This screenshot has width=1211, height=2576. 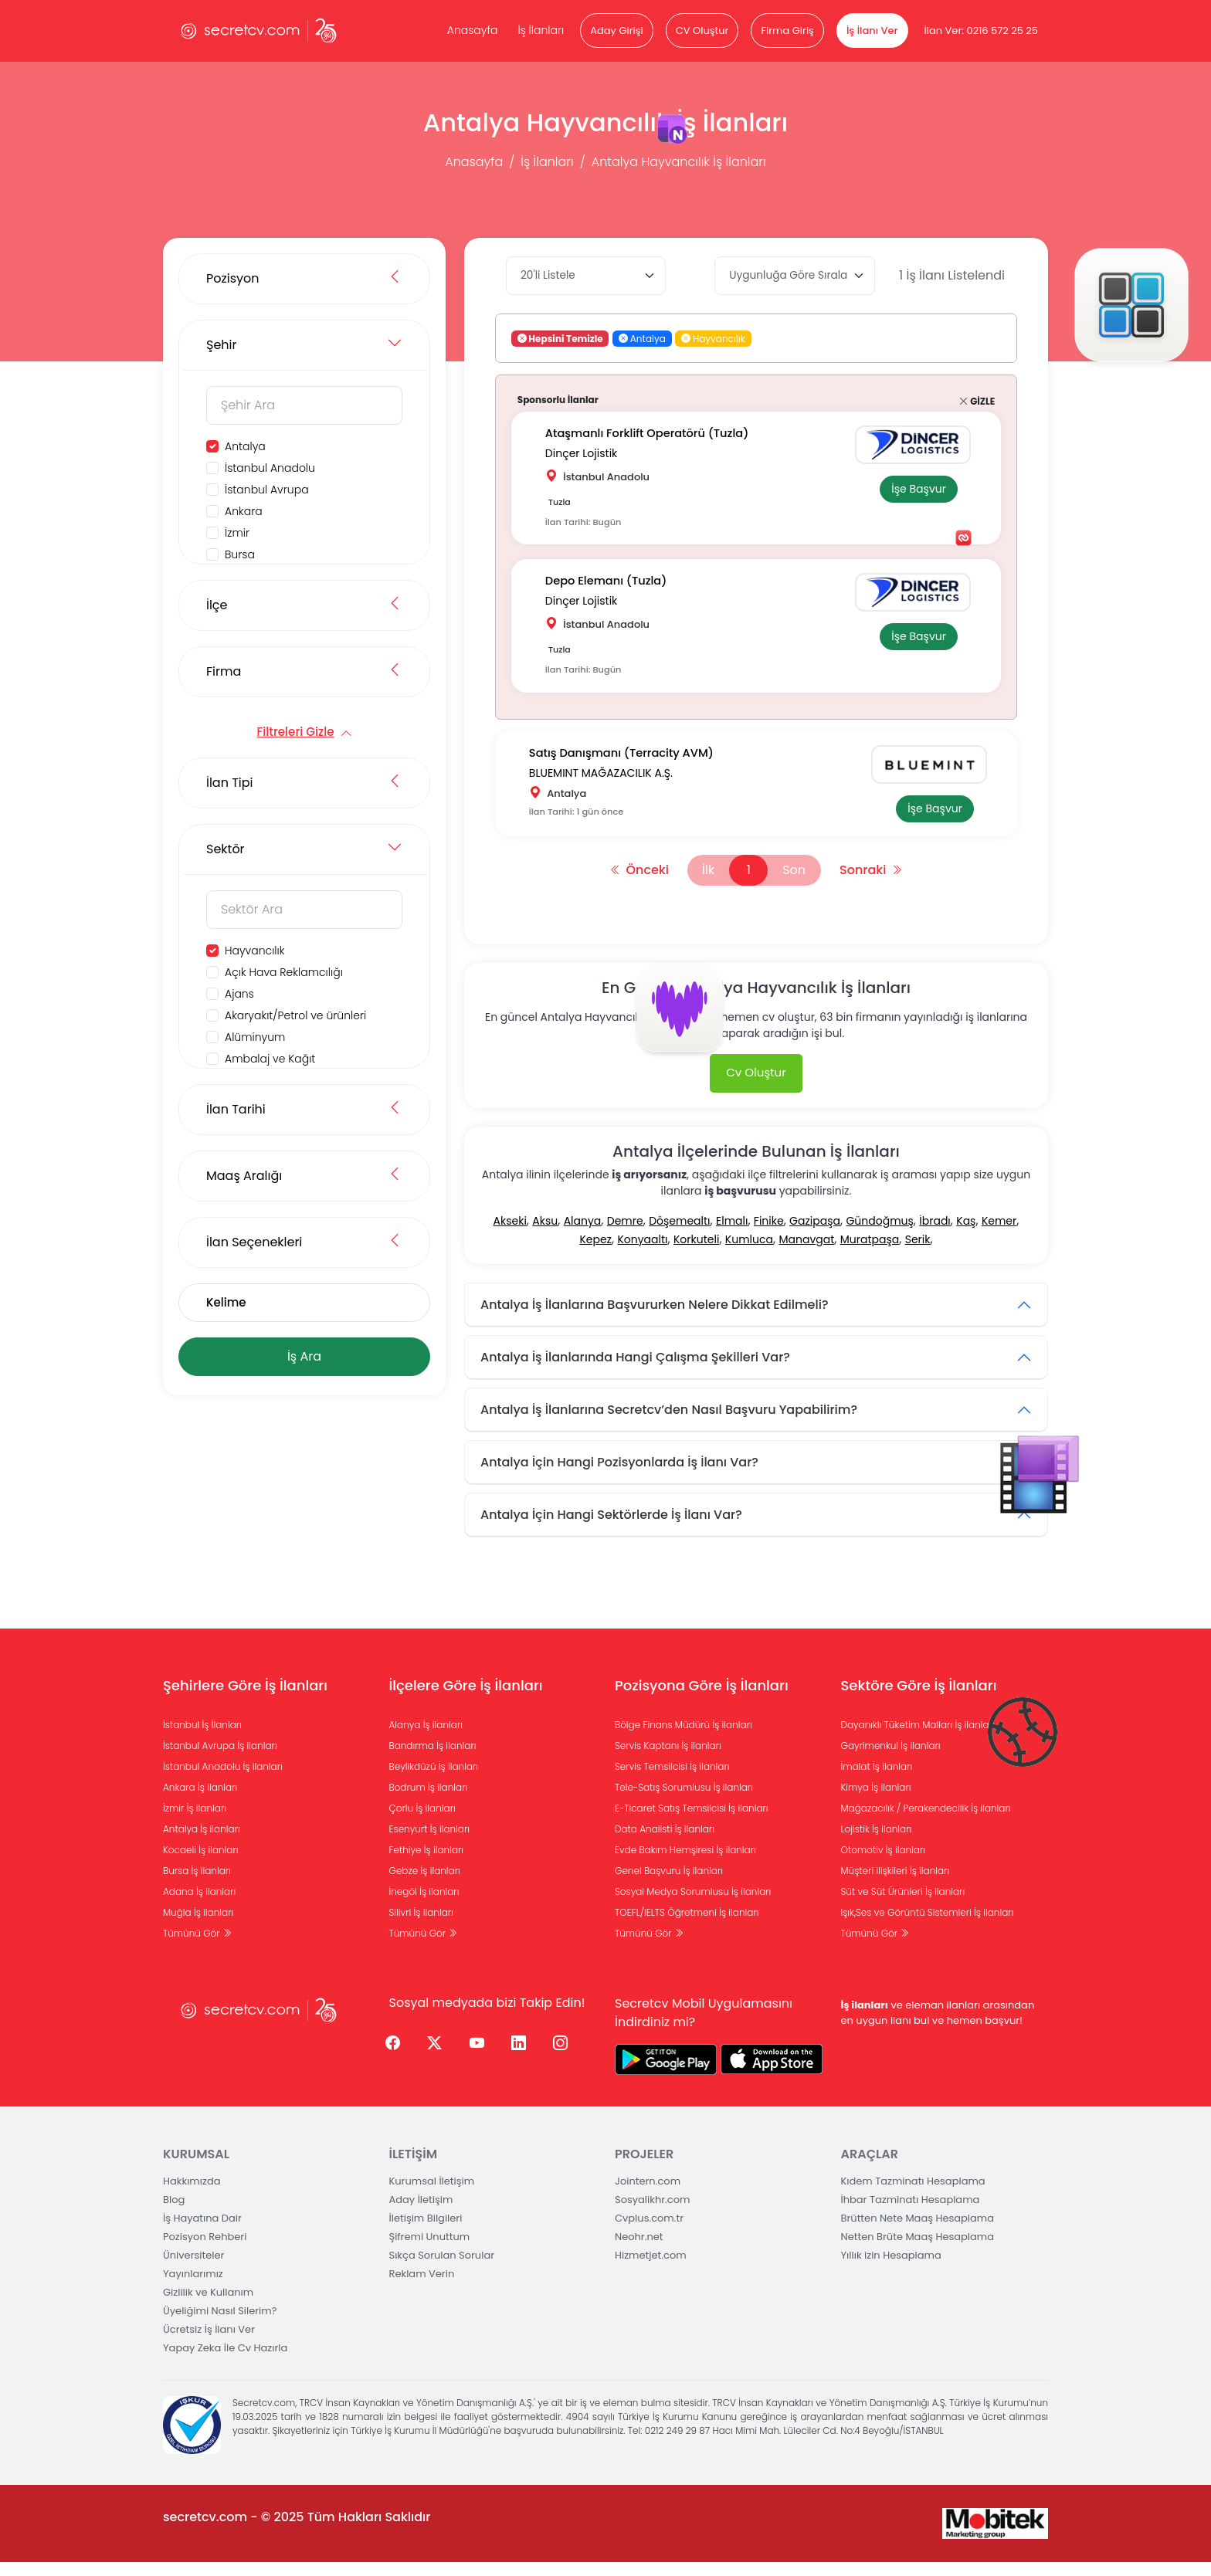 I want to click on open deezer music streaming app, so click(x=680, y=1009).